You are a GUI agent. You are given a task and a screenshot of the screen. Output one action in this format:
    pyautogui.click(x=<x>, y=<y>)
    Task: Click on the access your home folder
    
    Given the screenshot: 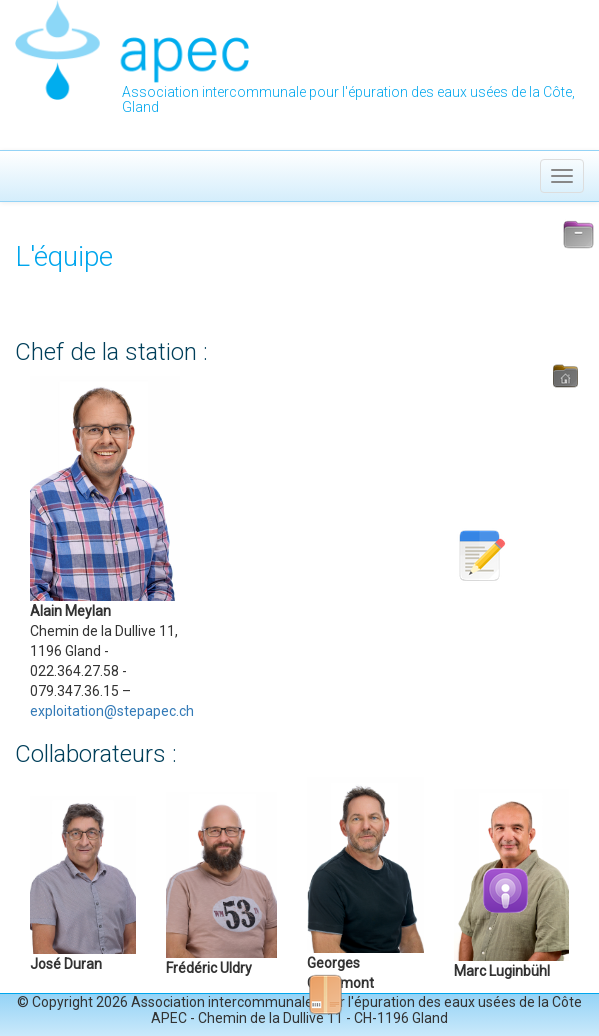 What is the action you would take?
    pyautogui.click(x=565, y=375)
    